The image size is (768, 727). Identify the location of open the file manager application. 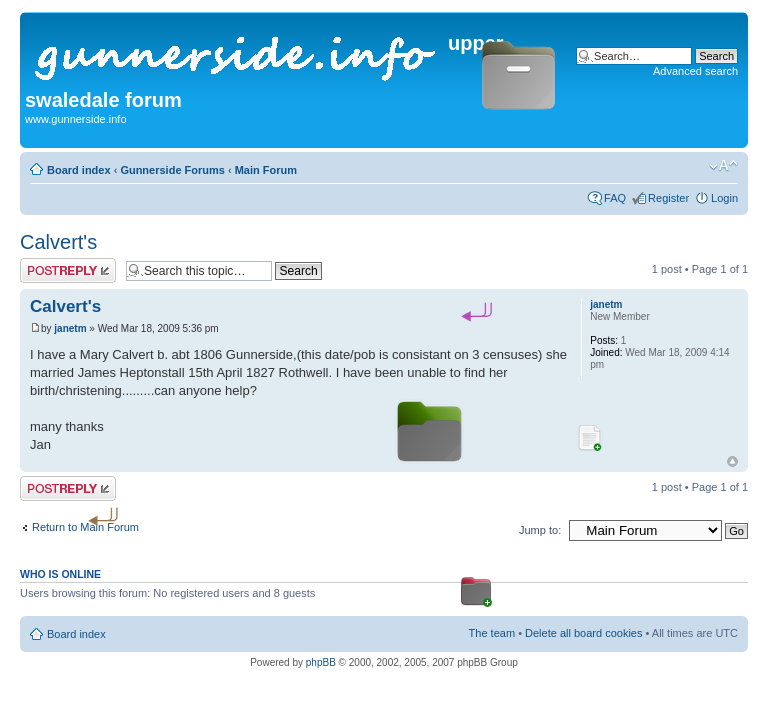
(518, 75).